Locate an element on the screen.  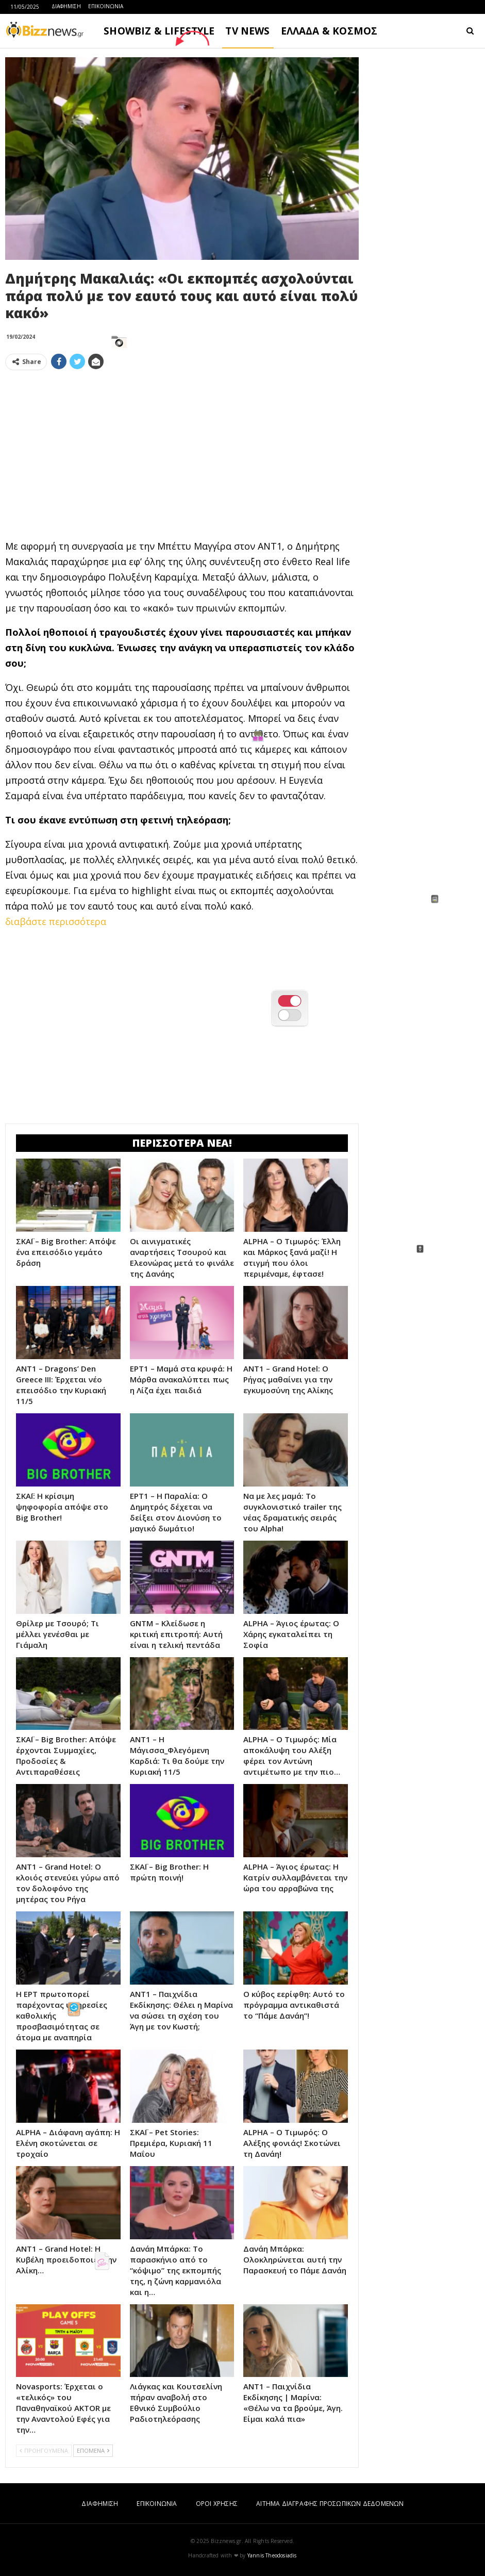
system package updates available is located at coordinates (74, 2009).